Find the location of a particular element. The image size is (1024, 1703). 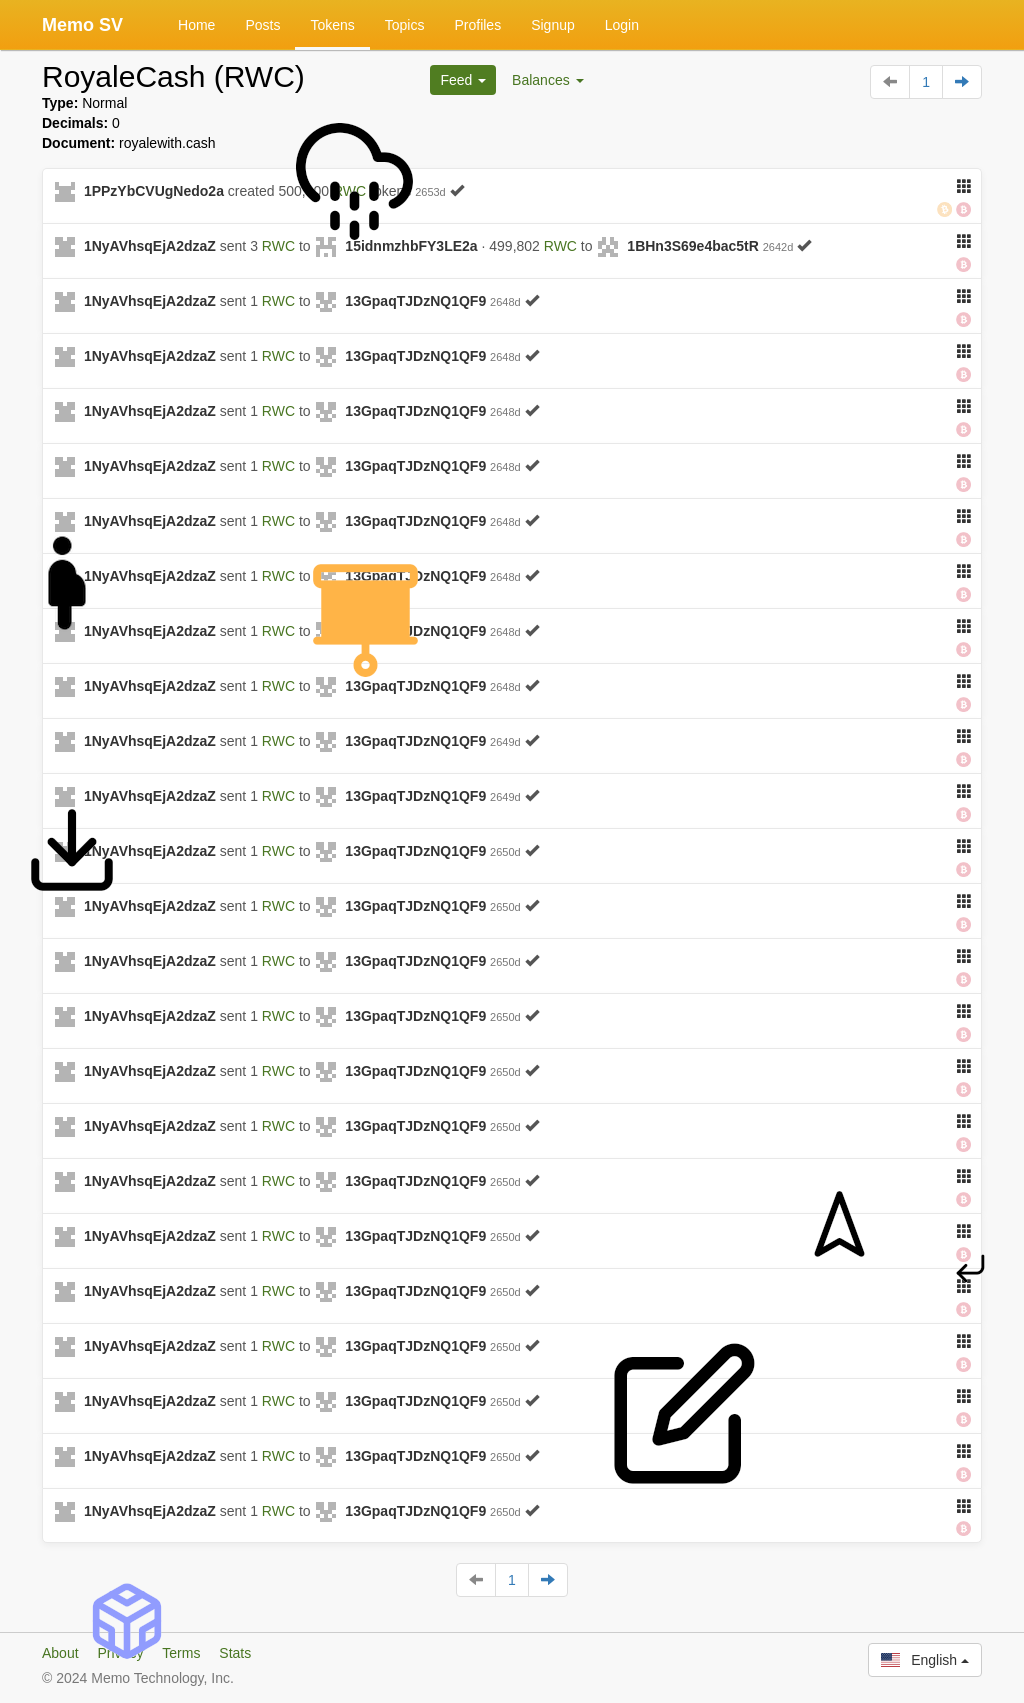

edit or modify content is located at coordinates (684, 1414).